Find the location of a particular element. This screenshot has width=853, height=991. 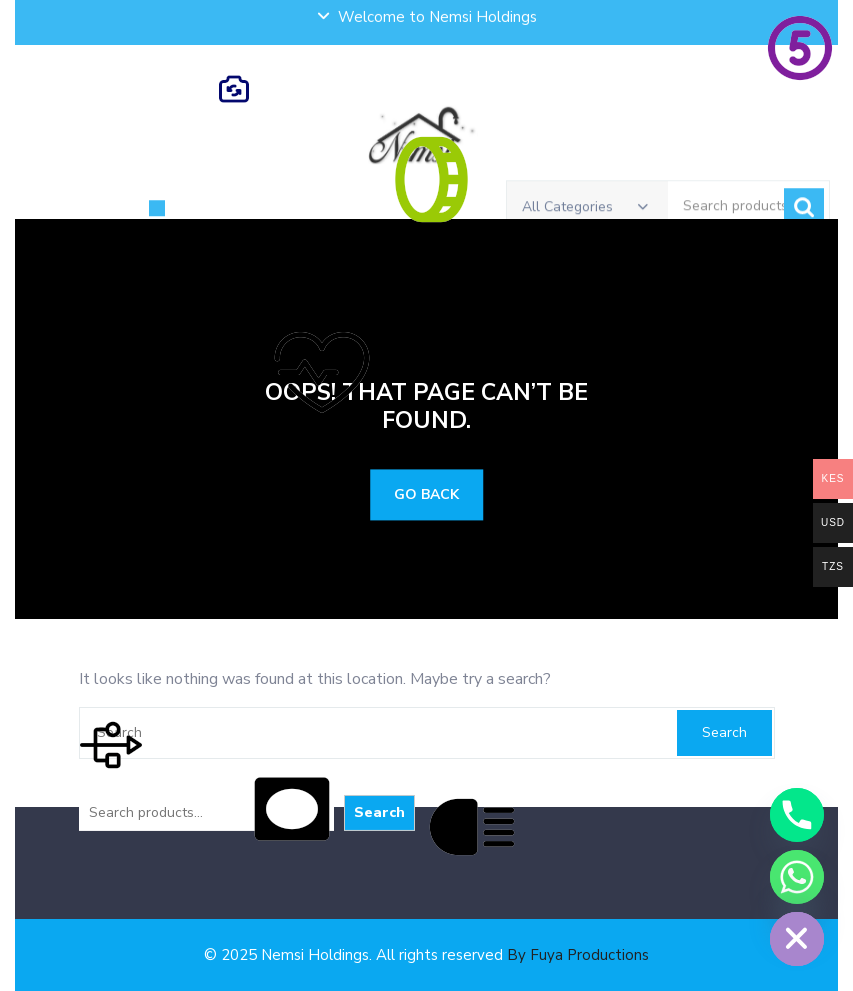

connect a usb device is located at coordinates (111, 745).